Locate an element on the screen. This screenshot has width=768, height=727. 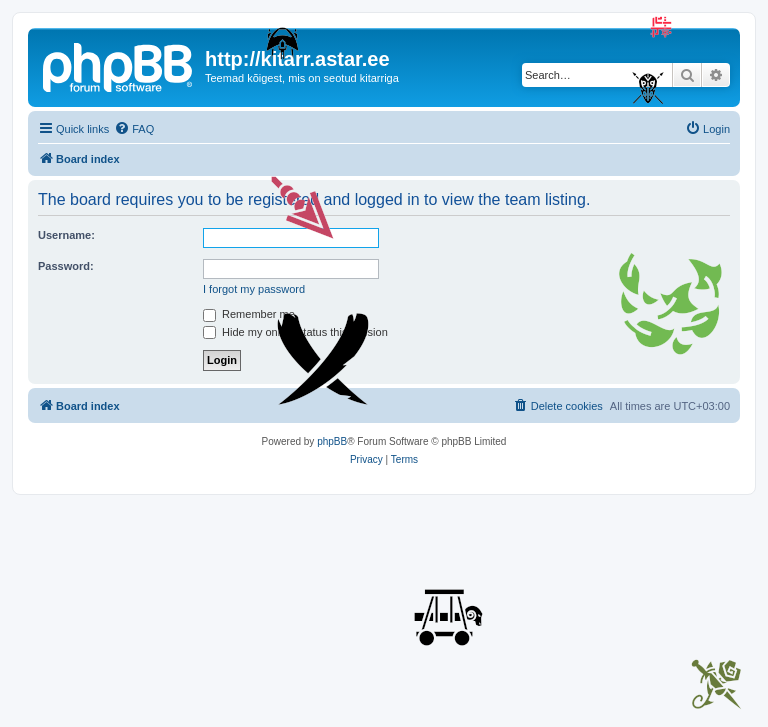
select interceptor ship class is located at coordinates (282, 43).